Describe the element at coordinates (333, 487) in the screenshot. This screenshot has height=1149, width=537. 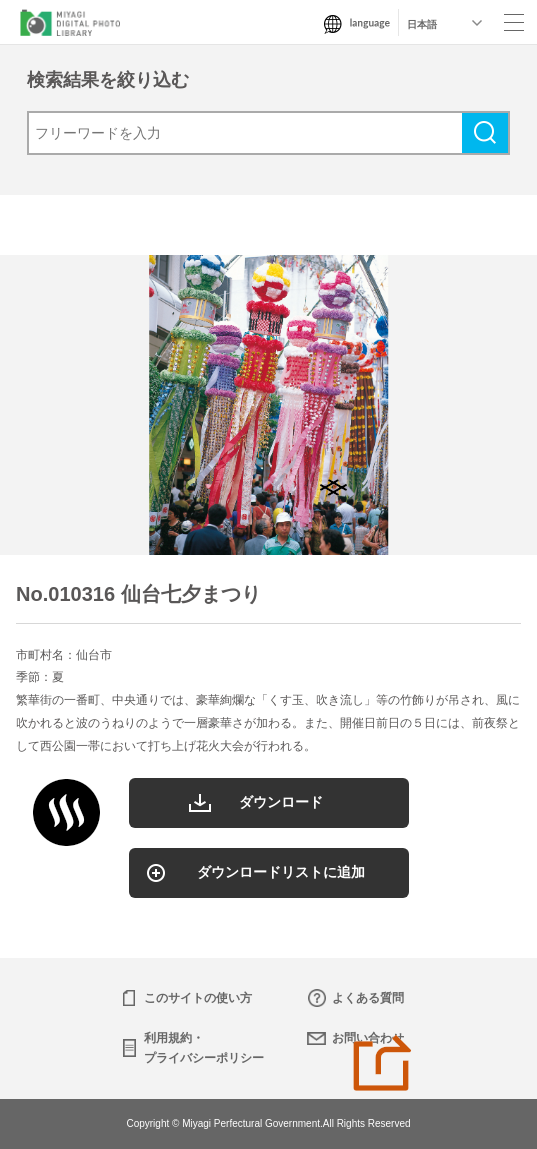
I see `traefik mesh service logo` at that location.